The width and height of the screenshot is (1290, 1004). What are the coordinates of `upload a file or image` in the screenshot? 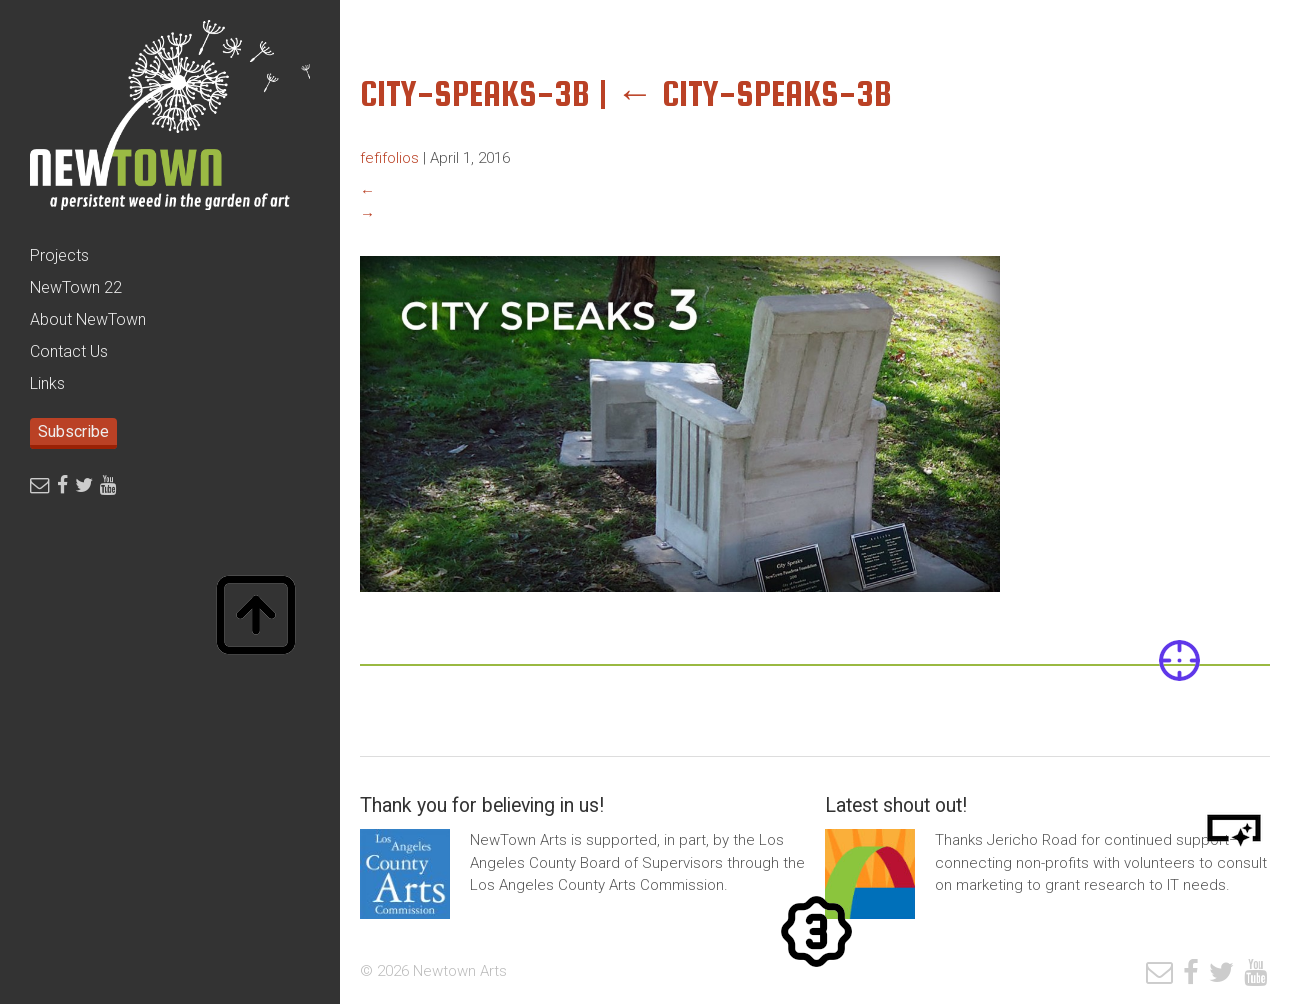 It's located at (256, 615).